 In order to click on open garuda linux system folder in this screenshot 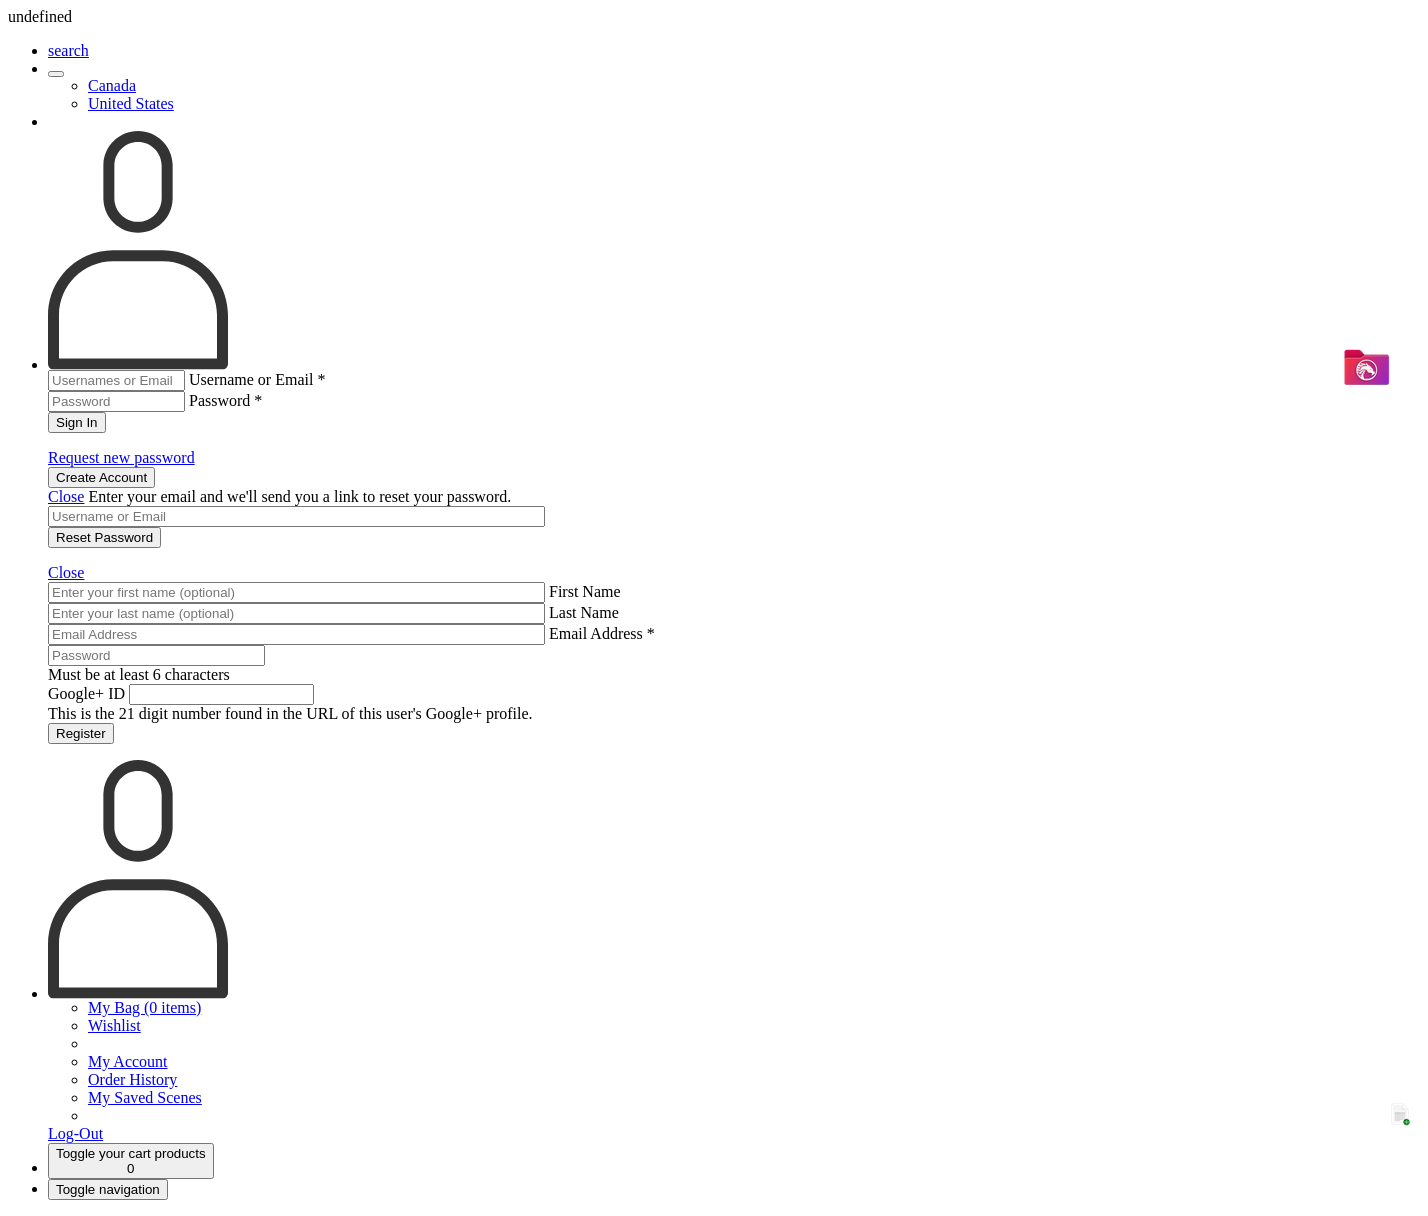, I will do `click(1366, 368)`.